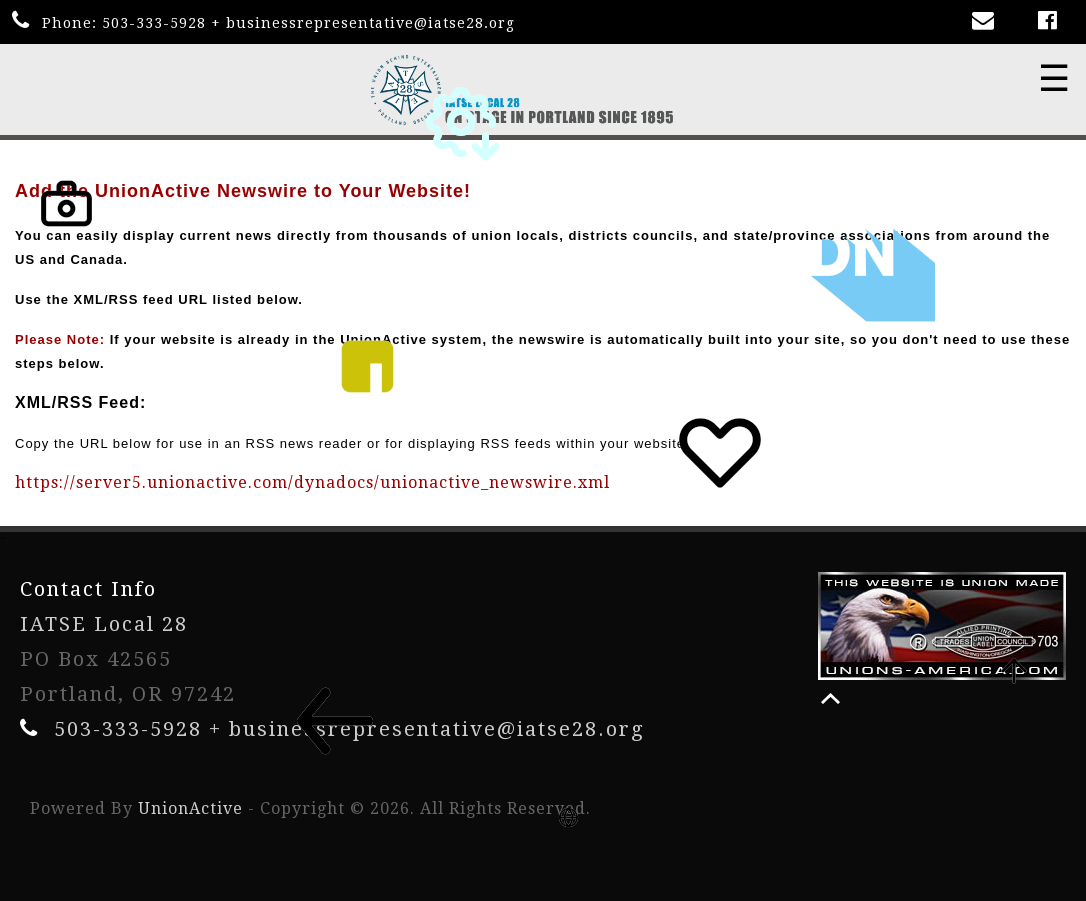  Describe the element at coordinates (66, 203) in the screenshot. I see `open camera to take a photo` at that location.